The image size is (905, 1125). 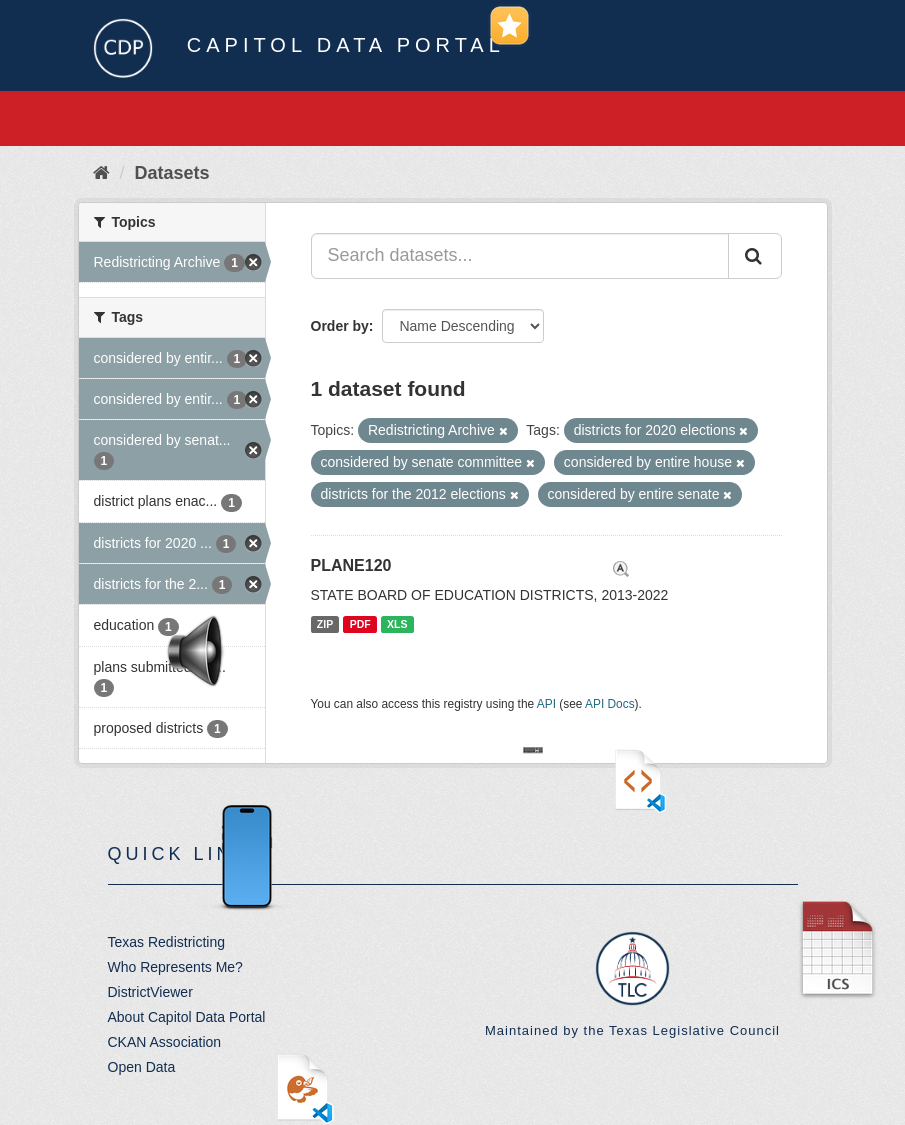 What do you see at coordinates (196, 651) in the screenshot?
I see `access audio library in iMovie` at bounding box center [196, 651].